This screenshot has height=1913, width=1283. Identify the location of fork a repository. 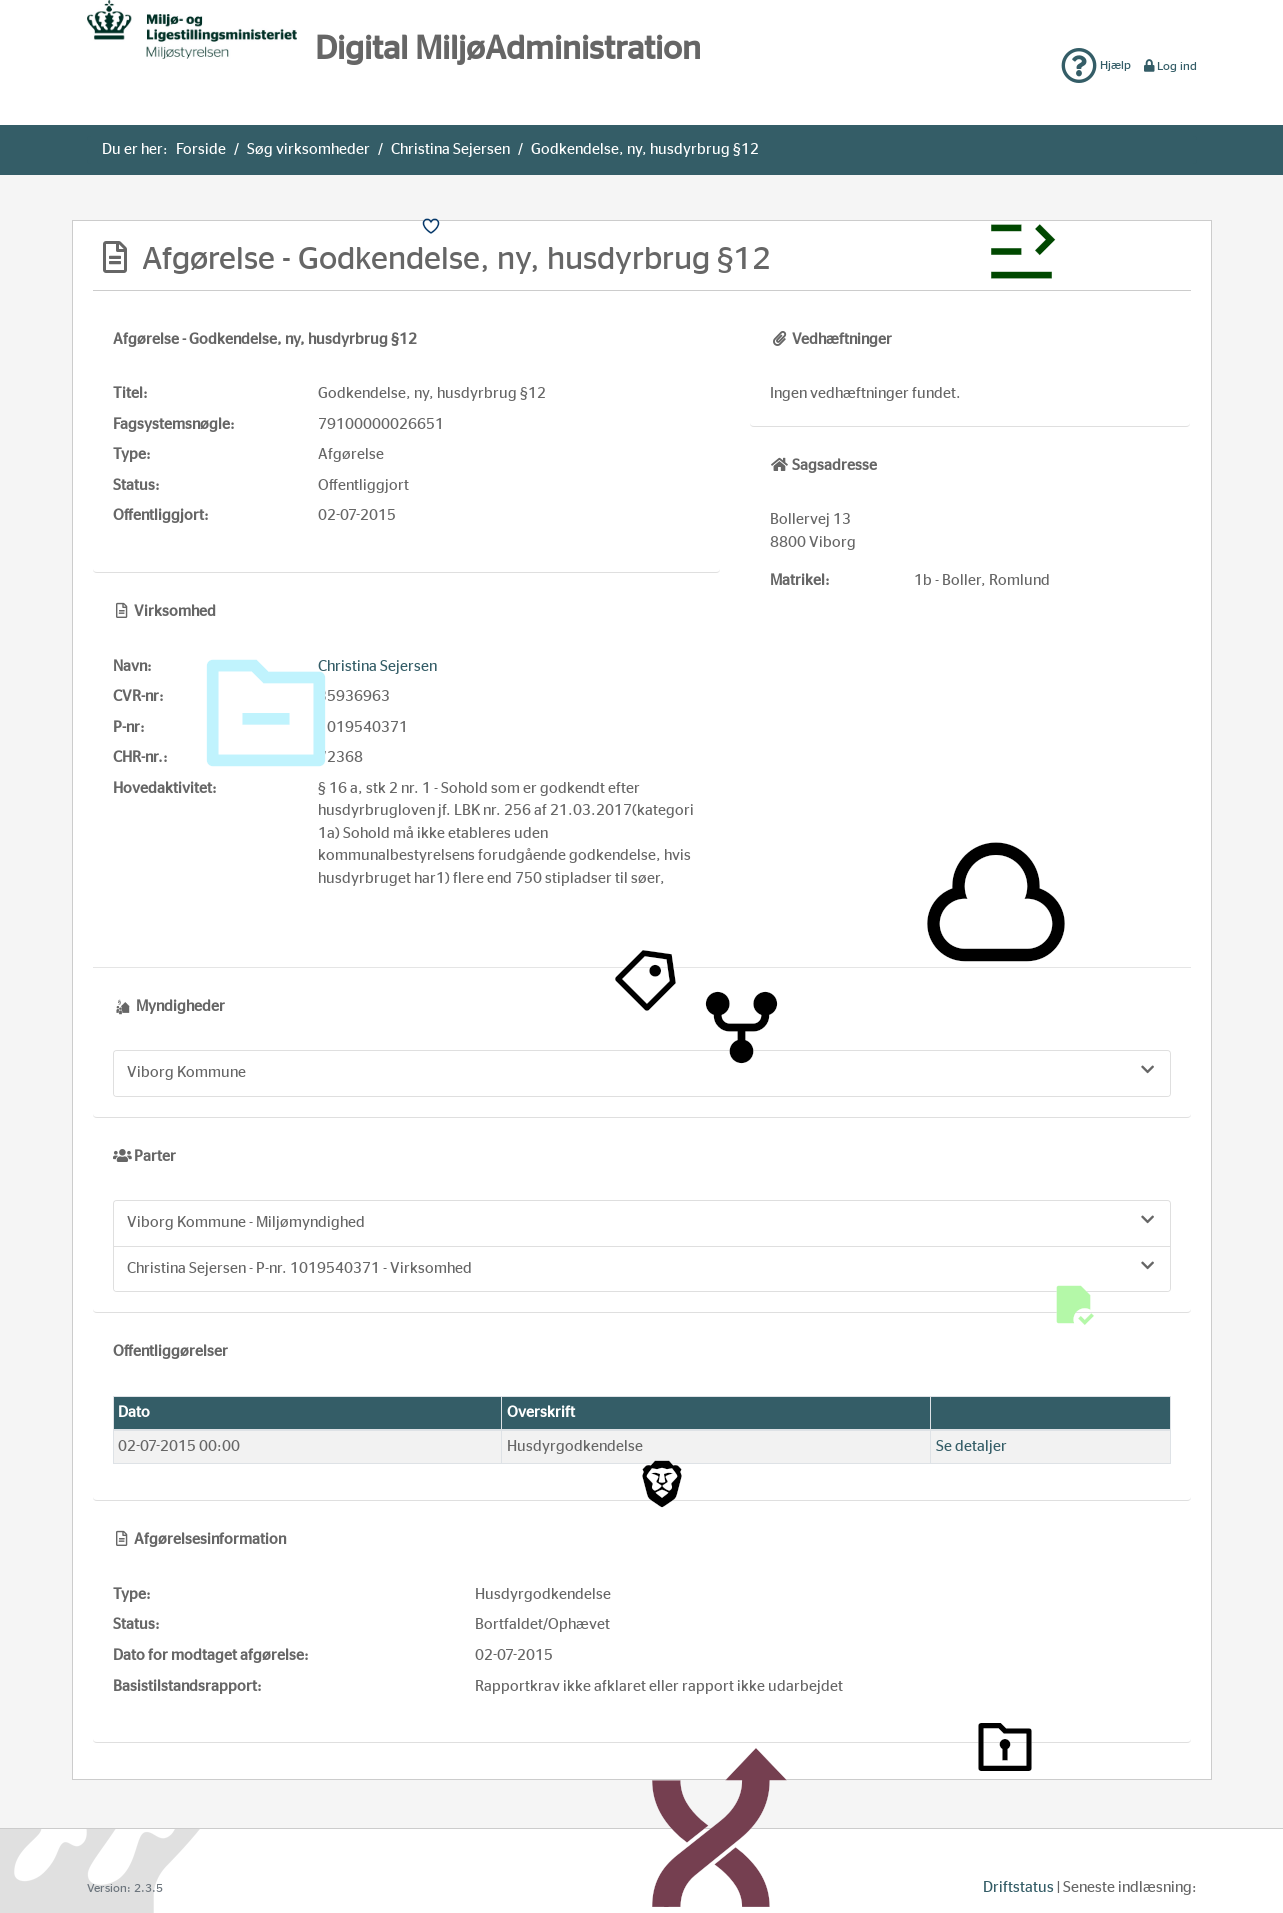
(741, 1027).